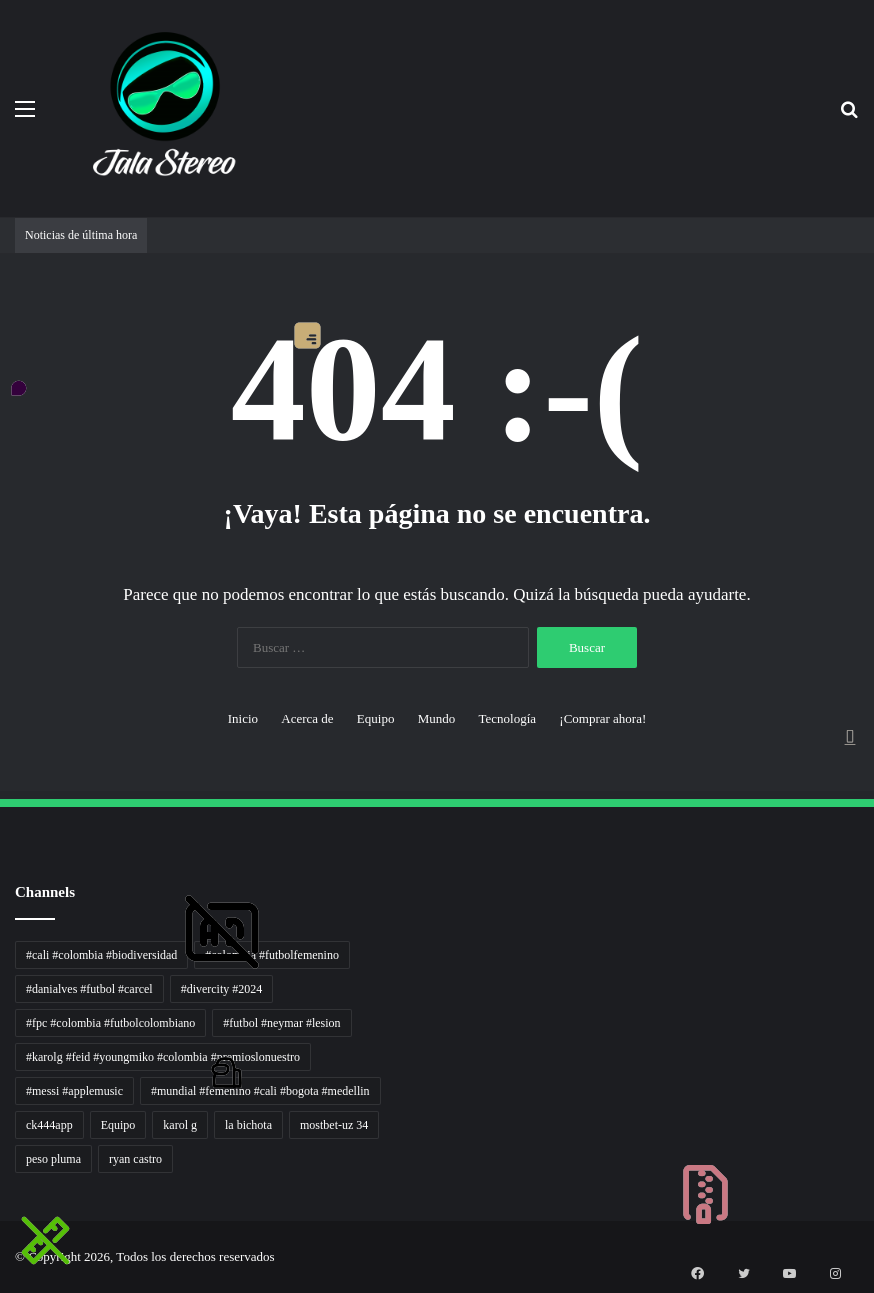 This screenshot has width=874, height=1293. I want to click on align content to bottom-right of container, so click(307, 335).